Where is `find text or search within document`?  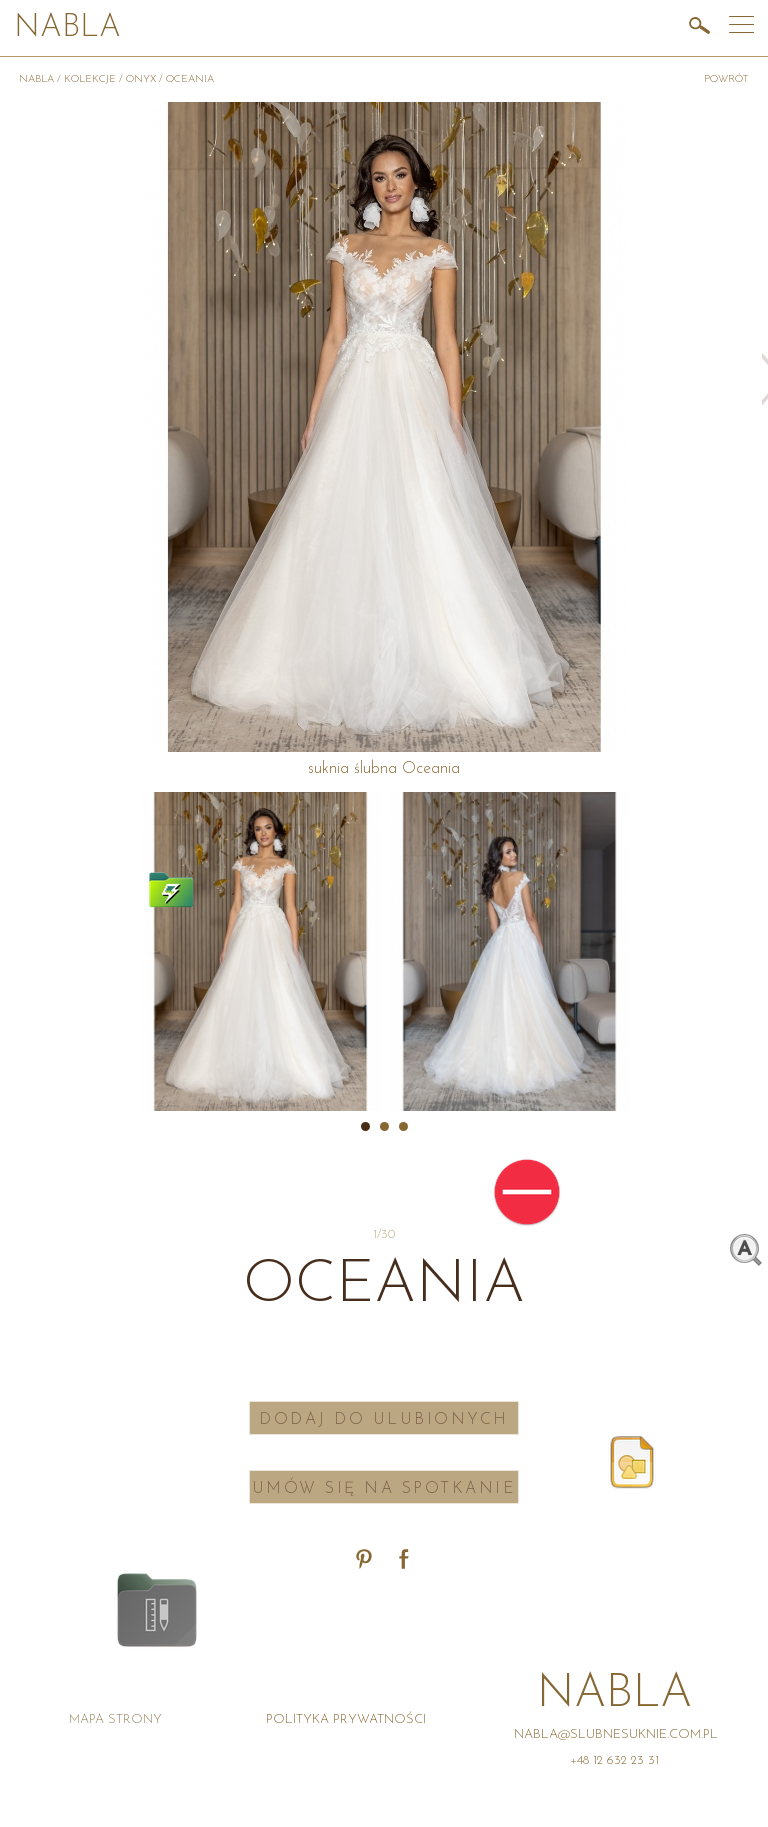
find text or search within document is located at coordinates (746, 1250).